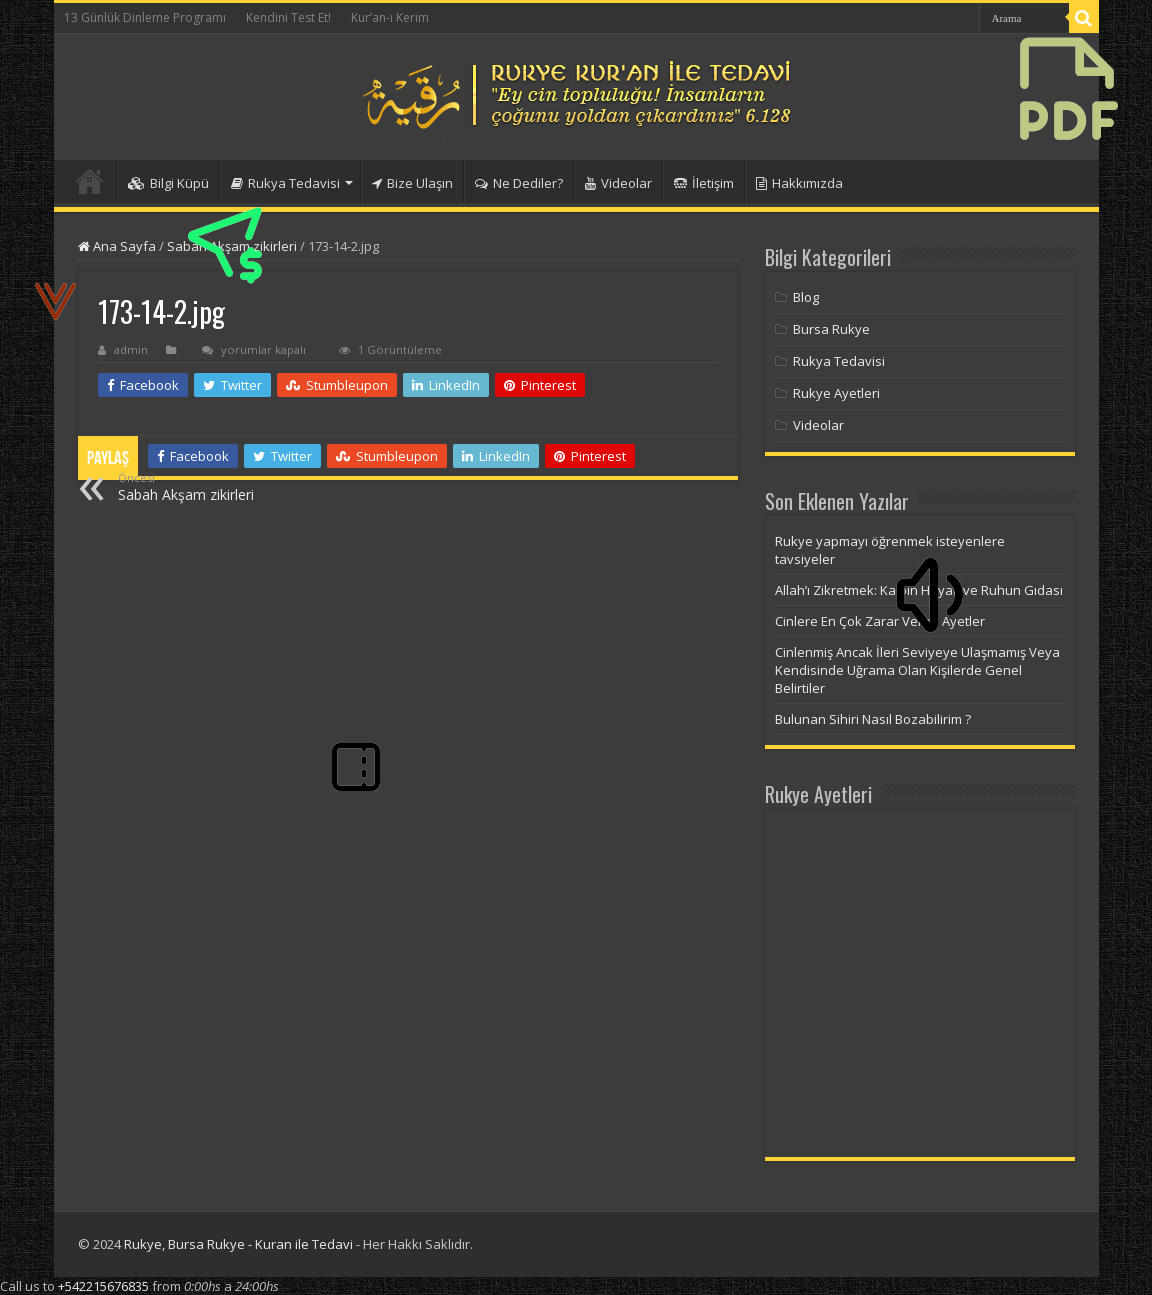 The width and height of the screenshot is (1152, 1295). Describe the element at coordinates (356, 767) in the screenshot. I see `toggle right sidebar panel off` at that location.